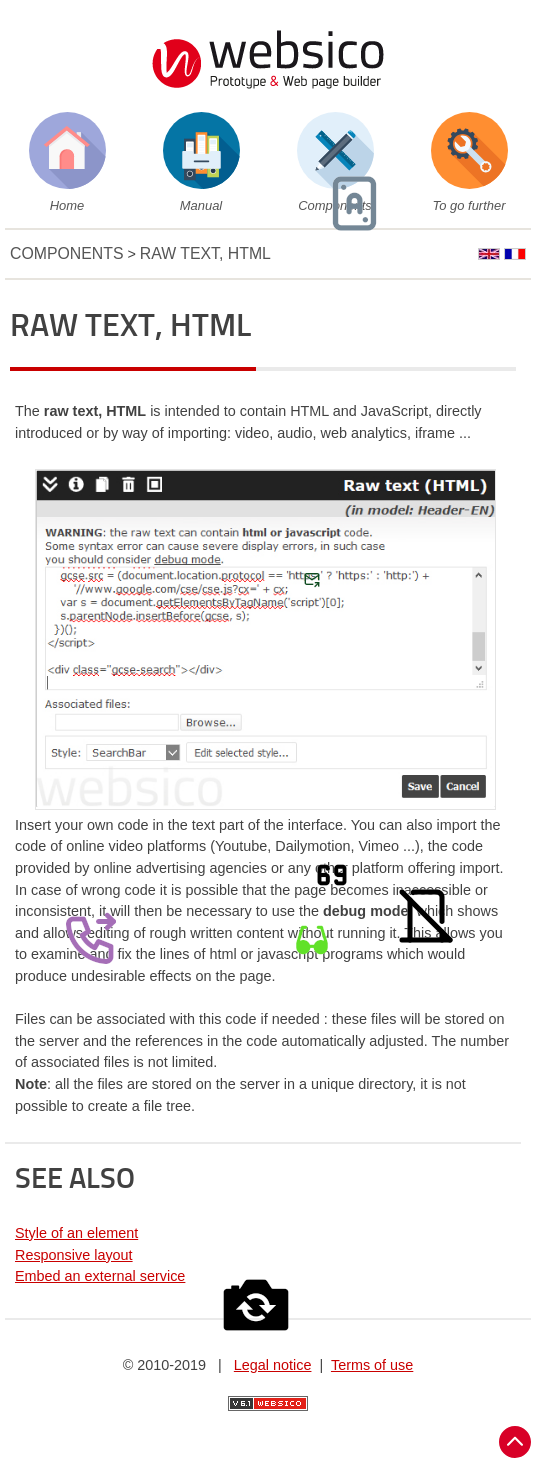 The image size is (536, 1466). I want to click on share this email with others, so click(312, 579).